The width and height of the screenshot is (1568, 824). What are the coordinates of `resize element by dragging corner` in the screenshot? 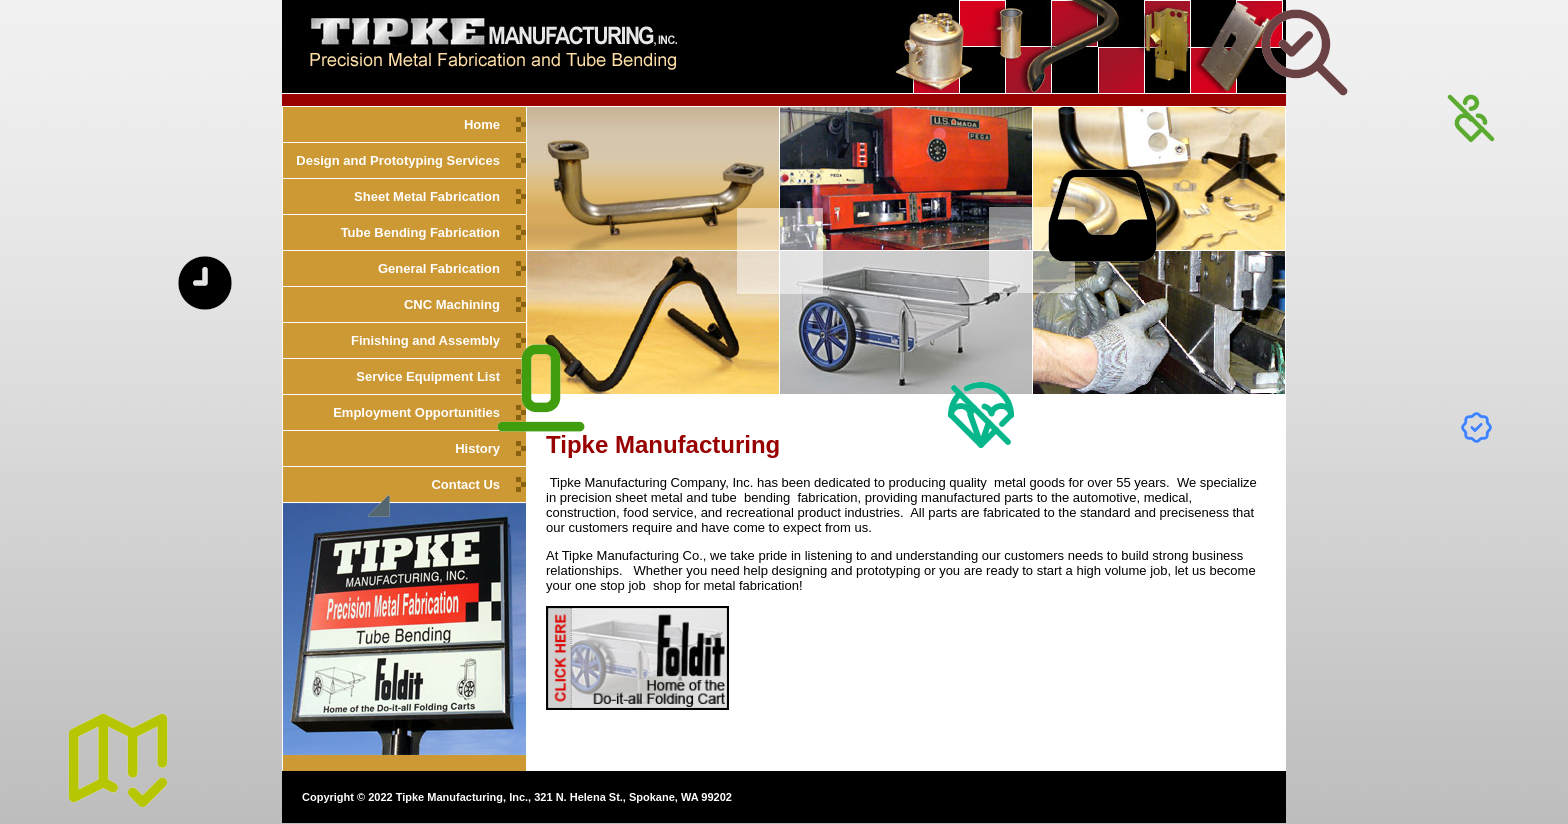 It's located at (380, 507).